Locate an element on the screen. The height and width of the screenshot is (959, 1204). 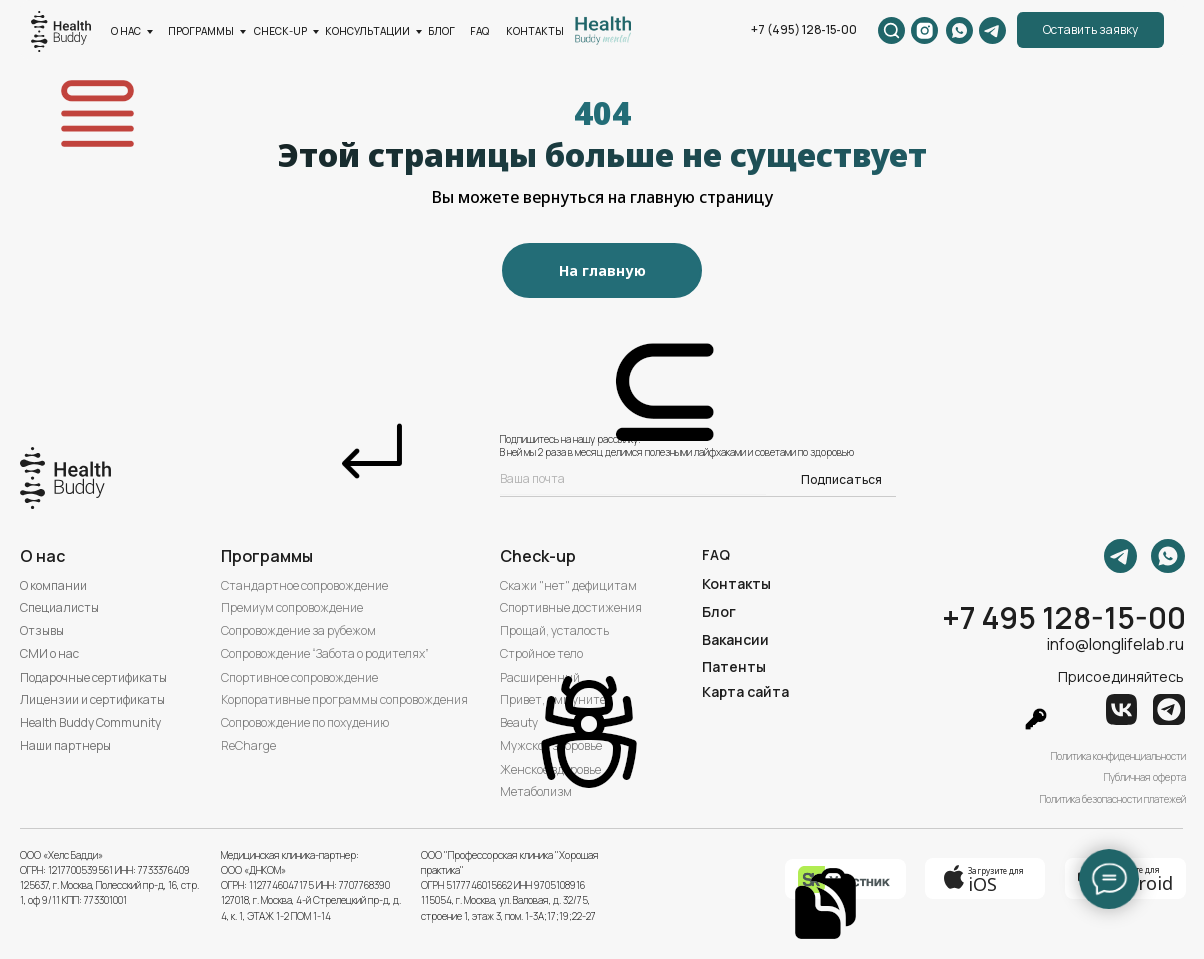
copy content to clipboard is located at coordinates (825, 903).